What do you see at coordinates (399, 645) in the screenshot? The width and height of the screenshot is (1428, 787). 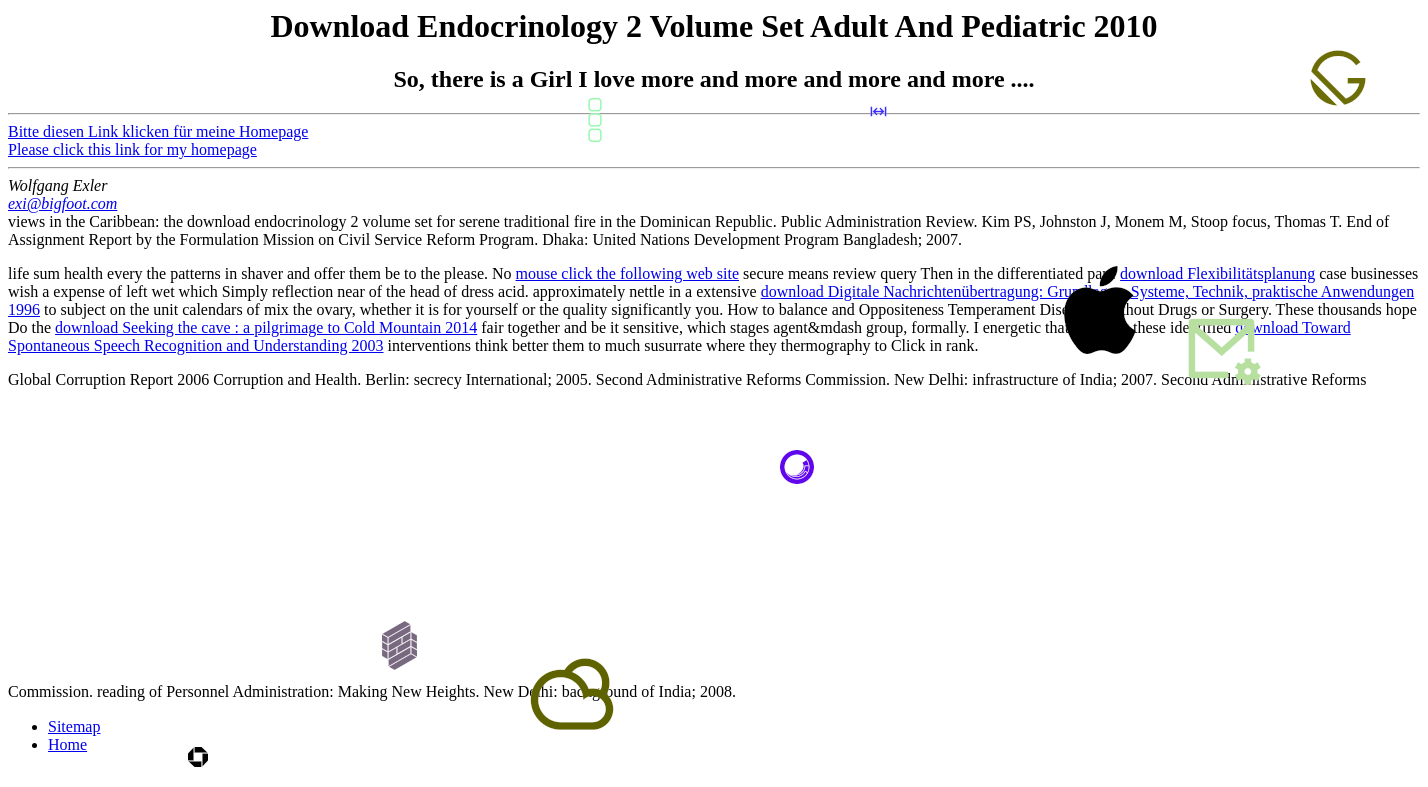 I see `Formik library logo` at bounding box center [399, 645].